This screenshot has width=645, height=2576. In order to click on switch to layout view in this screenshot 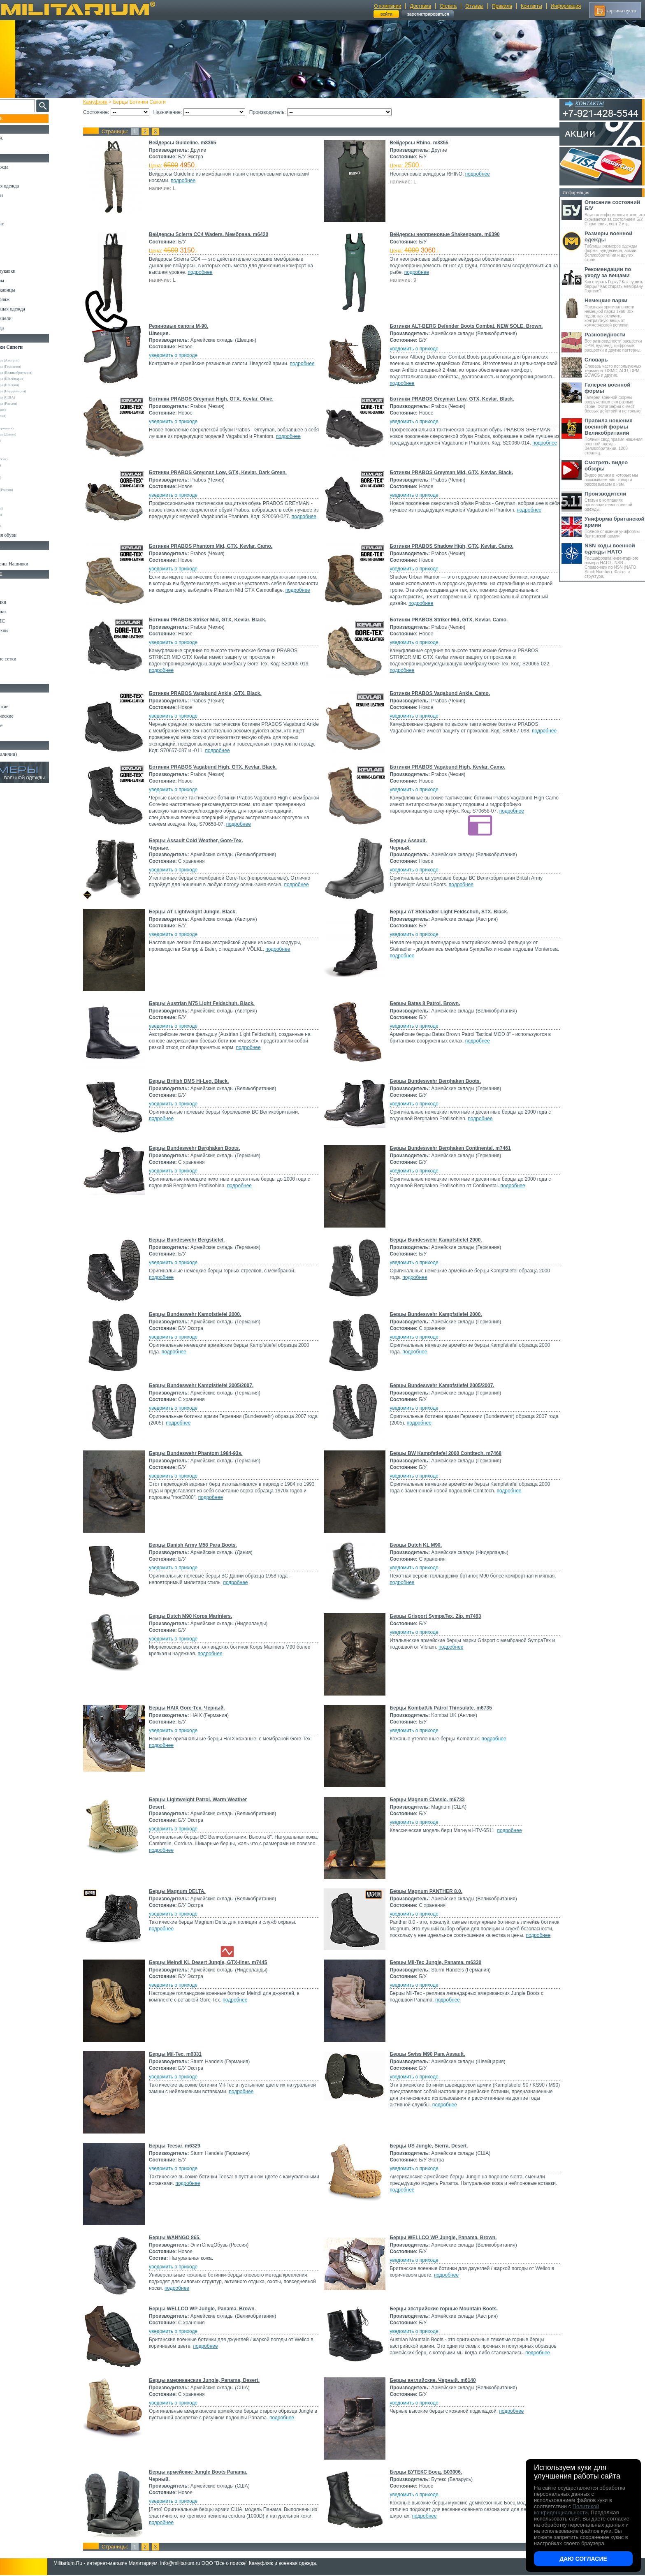, I will do `click(480, 825)`.